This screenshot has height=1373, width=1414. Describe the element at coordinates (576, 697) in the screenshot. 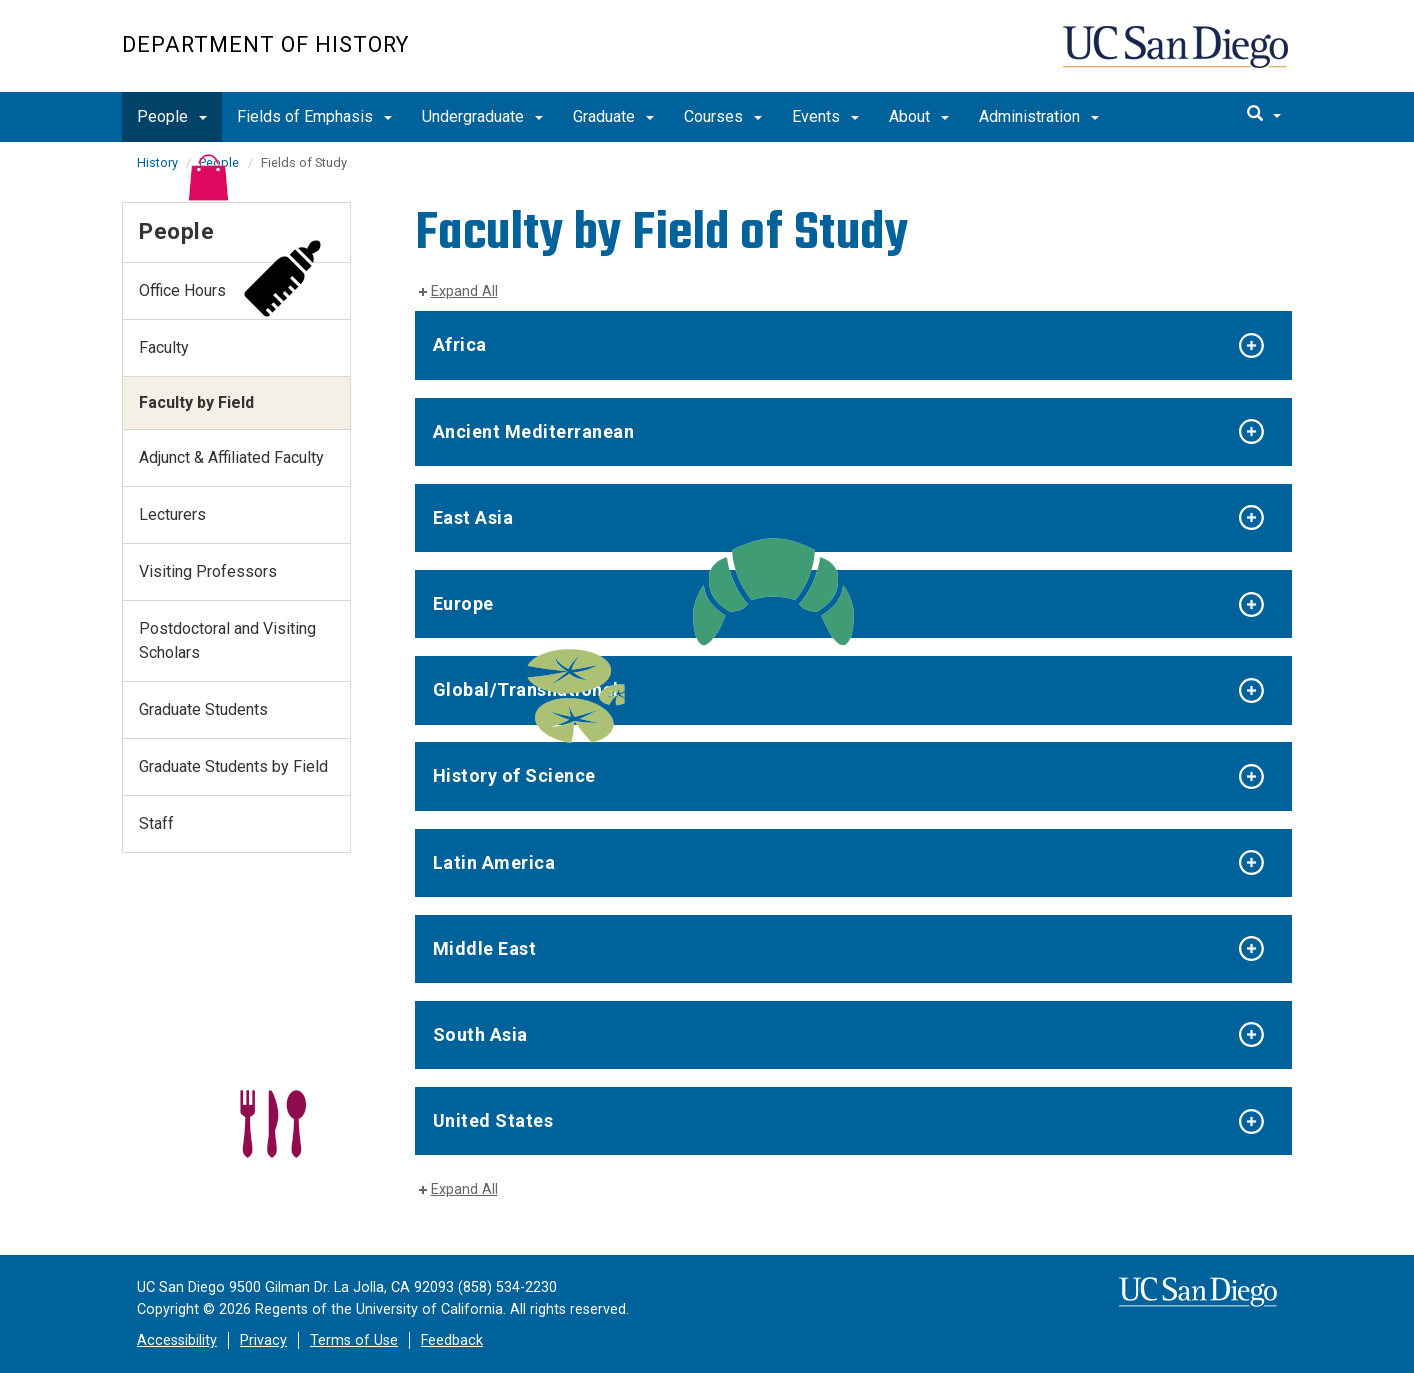

I see `decorative nature or pond-themed game element` at that location.